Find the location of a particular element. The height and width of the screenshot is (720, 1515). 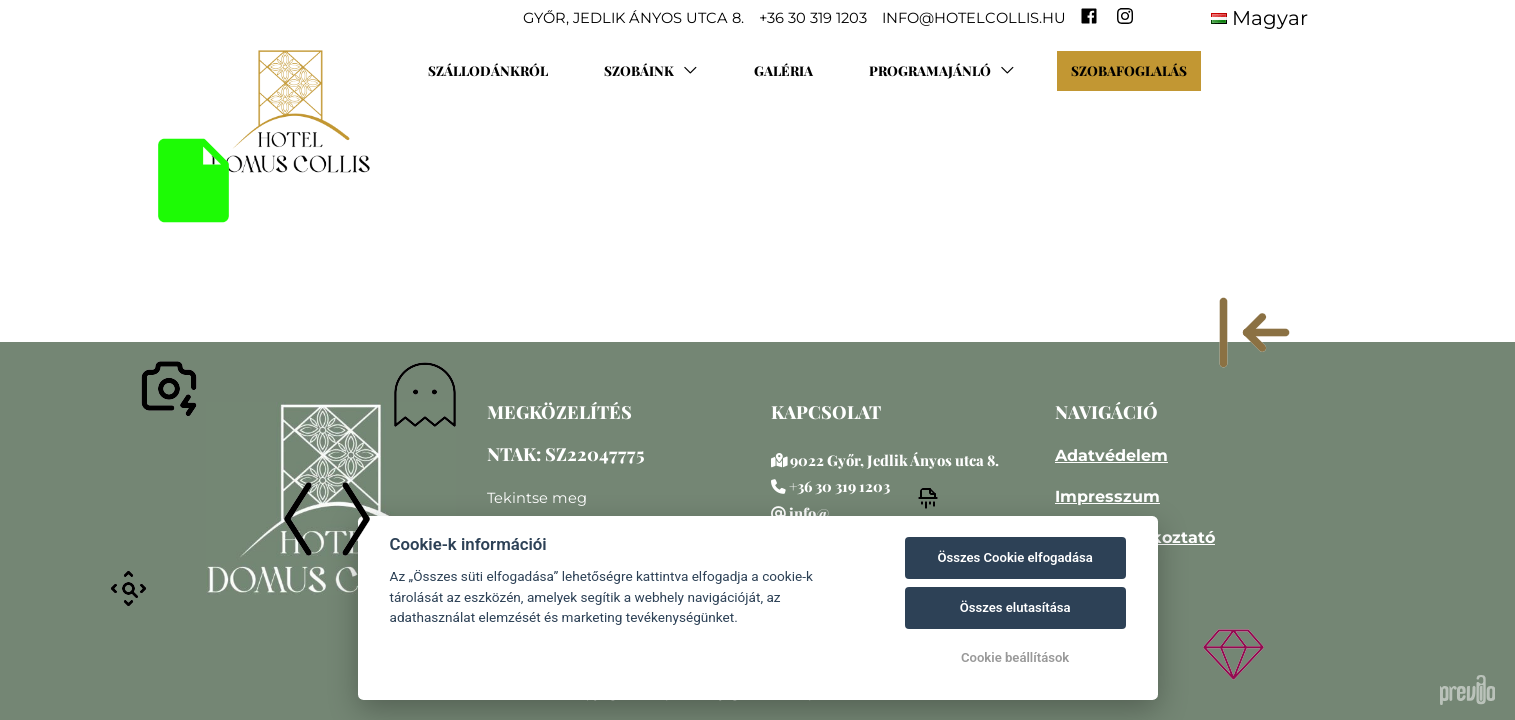

open sketch design app is located at coordinates (1233, 653).